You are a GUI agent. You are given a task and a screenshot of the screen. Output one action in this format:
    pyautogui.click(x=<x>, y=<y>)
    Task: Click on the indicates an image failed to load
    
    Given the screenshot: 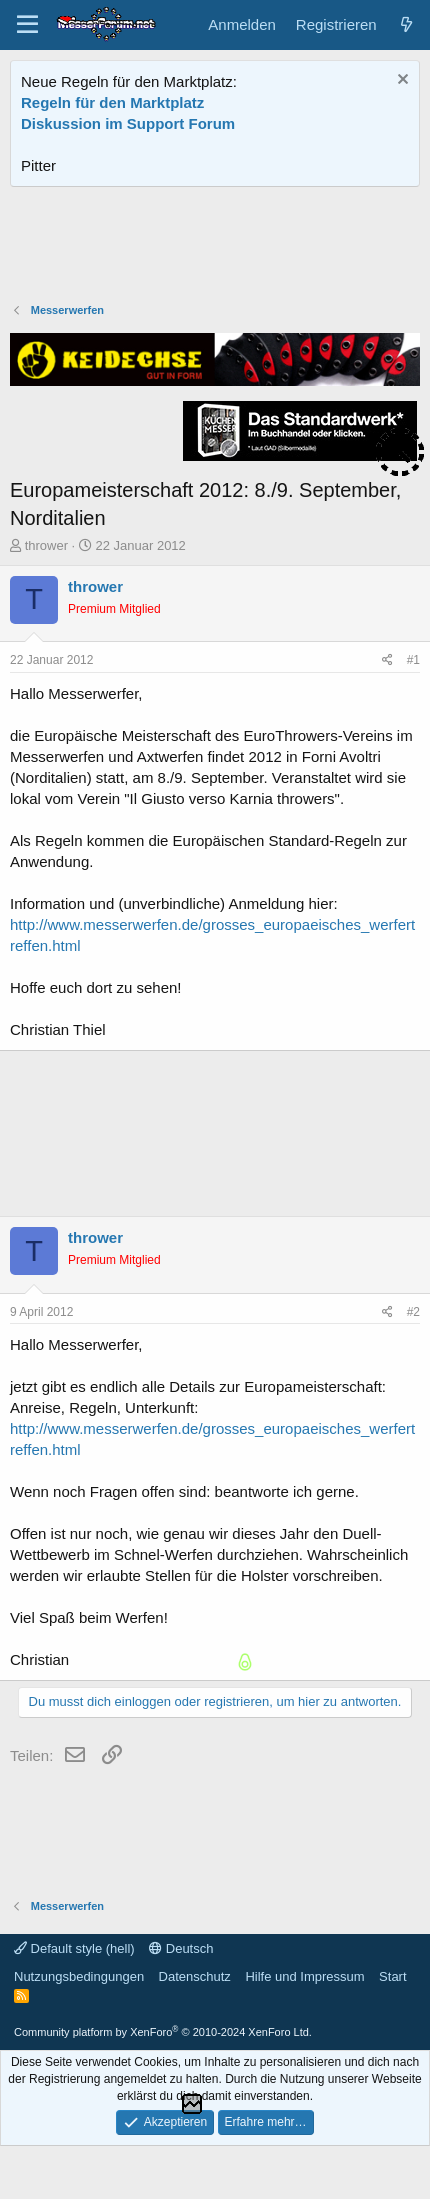 What is the action you would take?
    pyautogui.click(x=192, y=2104)
    